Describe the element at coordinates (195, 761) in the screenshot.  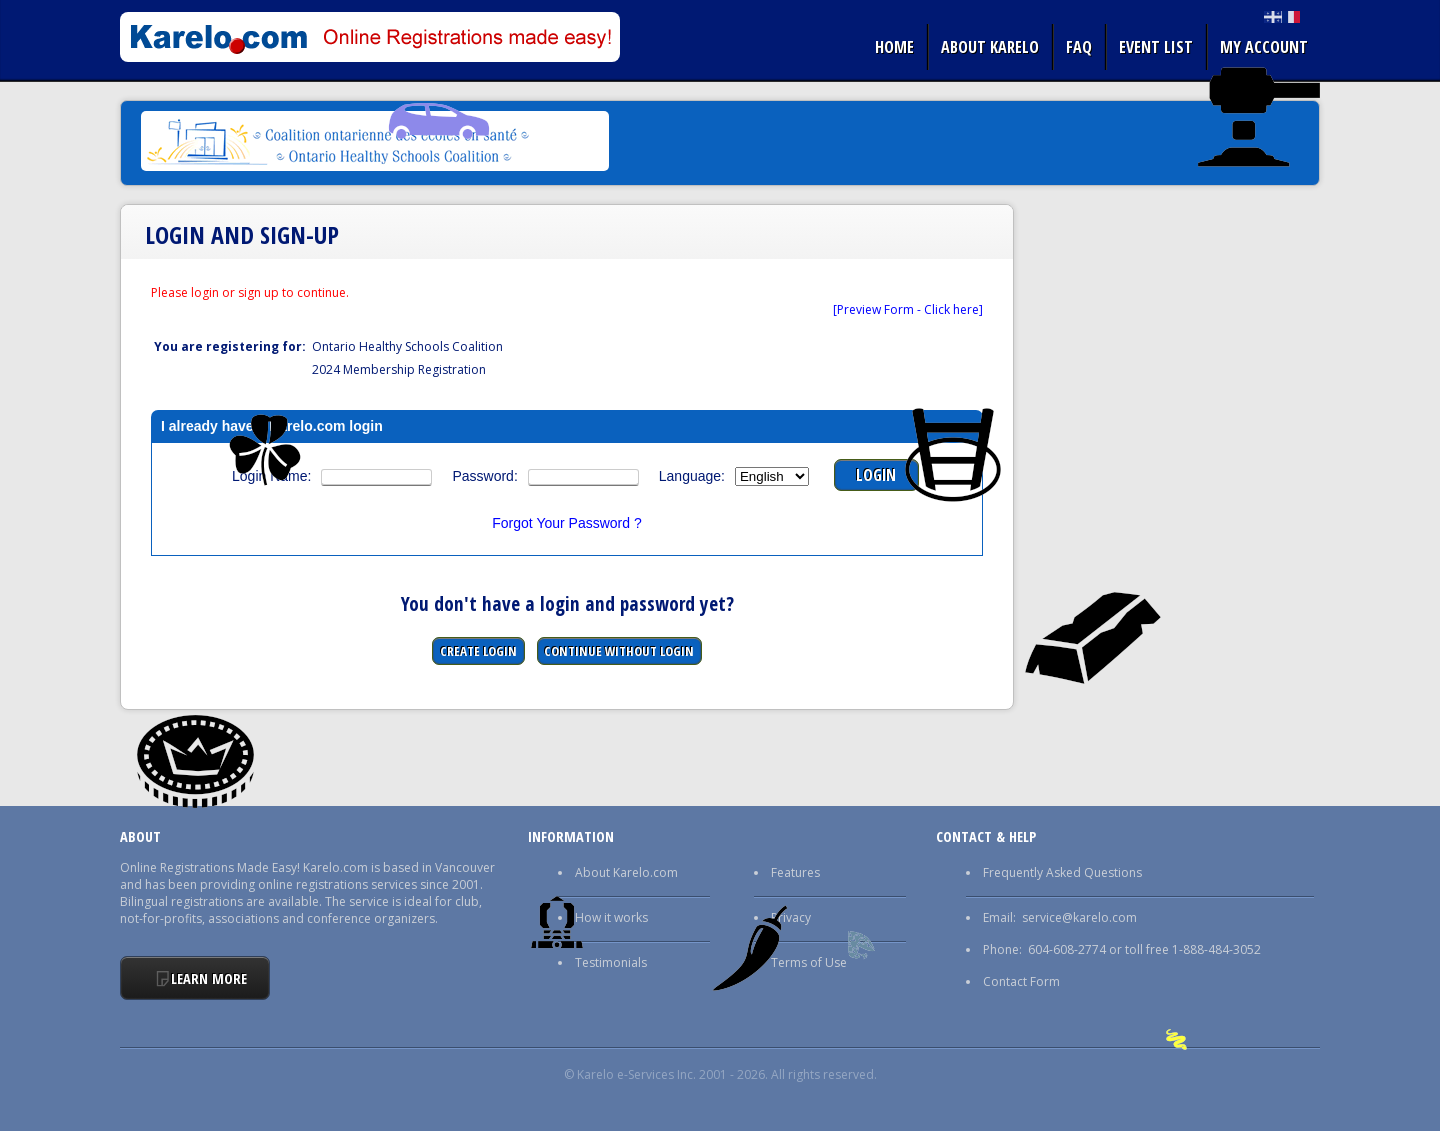
I see `view your premium currency balance` at that location.